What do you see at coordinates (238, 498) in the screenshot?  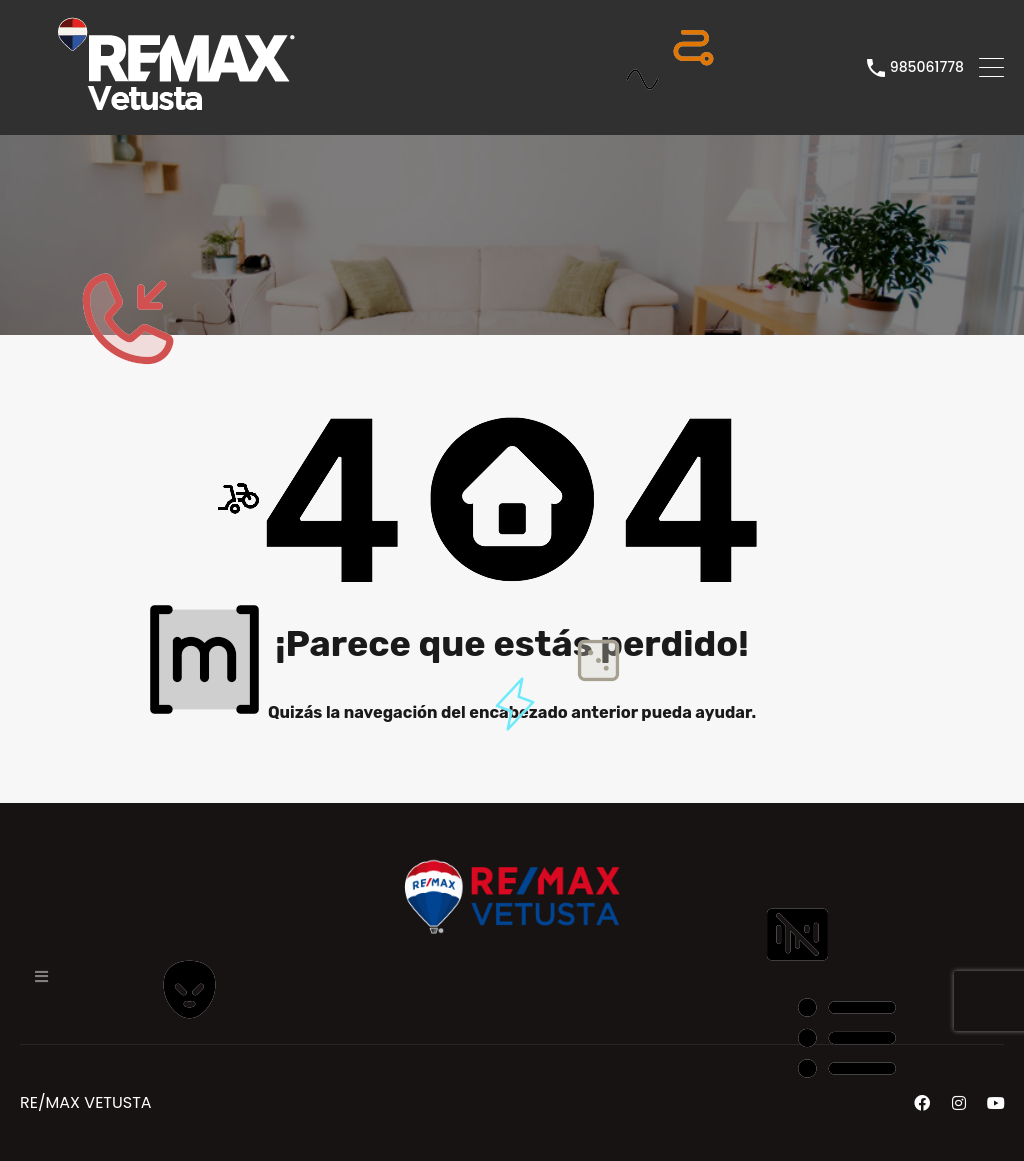 I see `view bike and scooter rental options` at bounding box center [238, 498].